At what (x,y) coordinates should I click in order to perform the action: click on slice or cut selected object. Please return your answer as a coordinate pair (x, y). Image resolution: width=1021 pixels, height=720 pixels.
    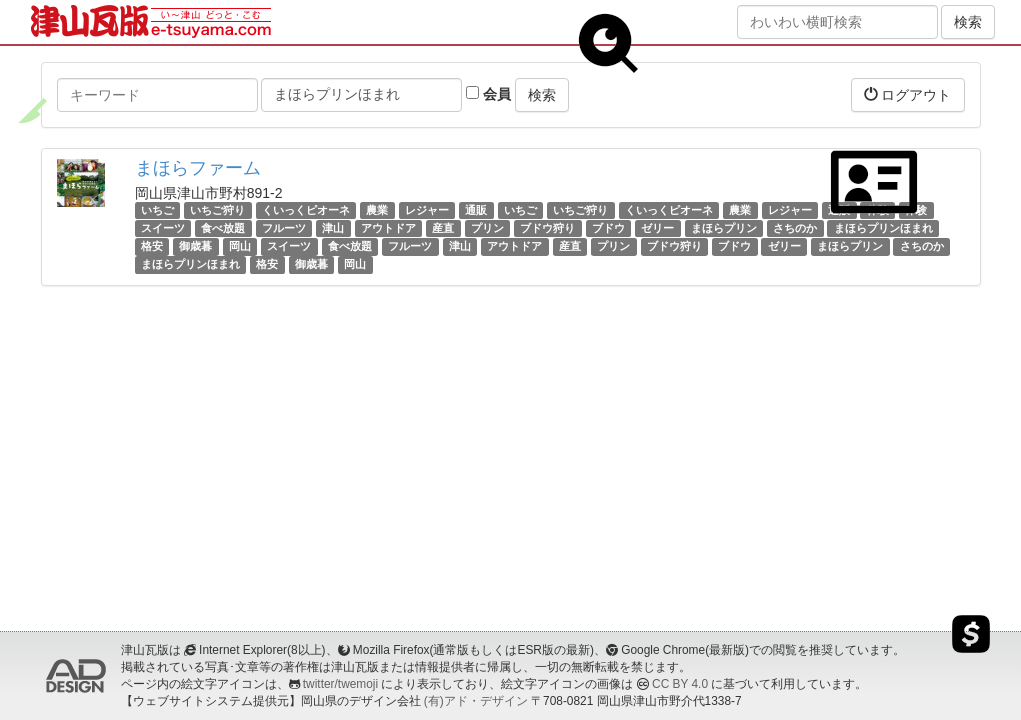
    Looking at the image, I should click on (34, 110).